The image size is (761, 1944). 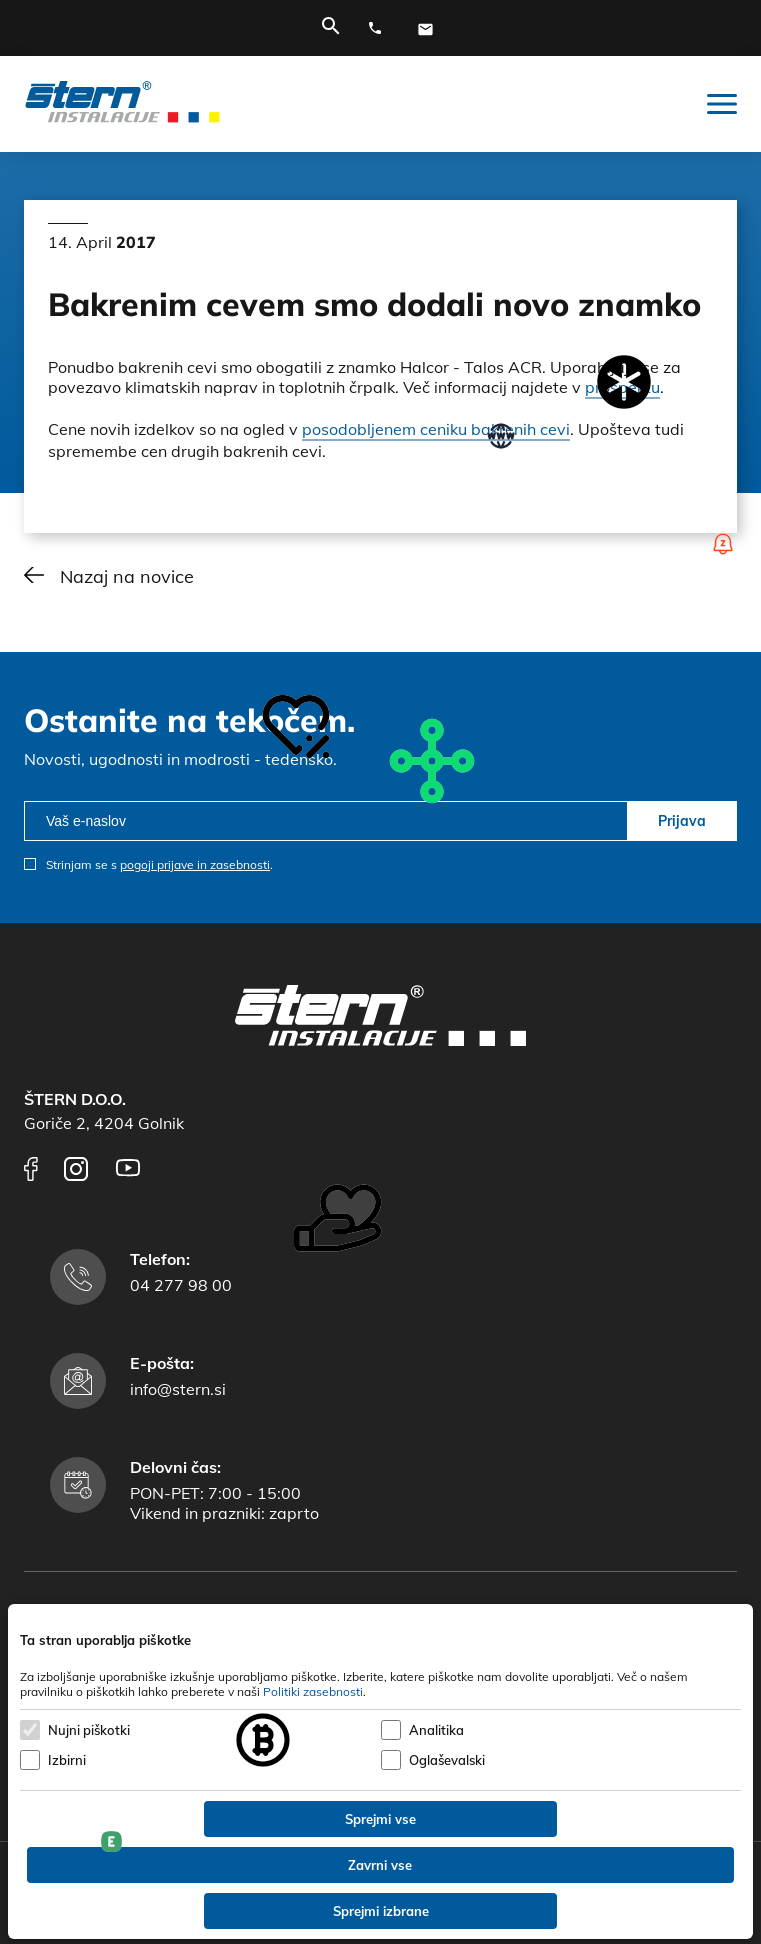 I want to click on open website or browse the web, so click(x=501, y=436).